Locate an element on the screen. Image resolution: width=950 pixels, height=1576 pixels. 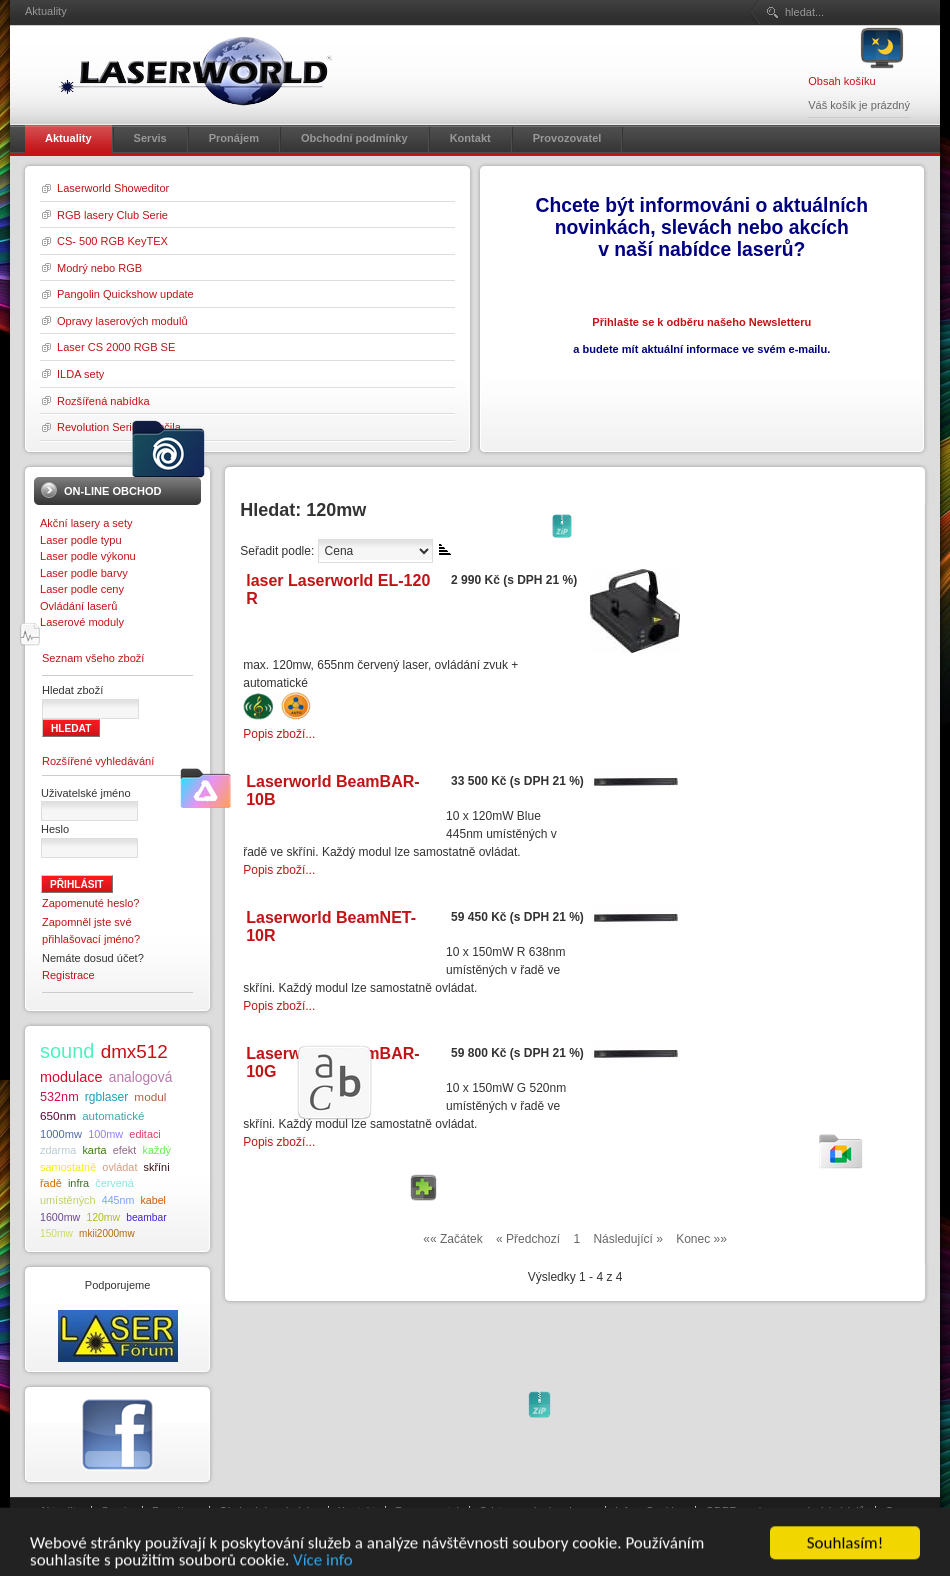
open folder containing Google Meet files is located at coordinates (840, 1152).